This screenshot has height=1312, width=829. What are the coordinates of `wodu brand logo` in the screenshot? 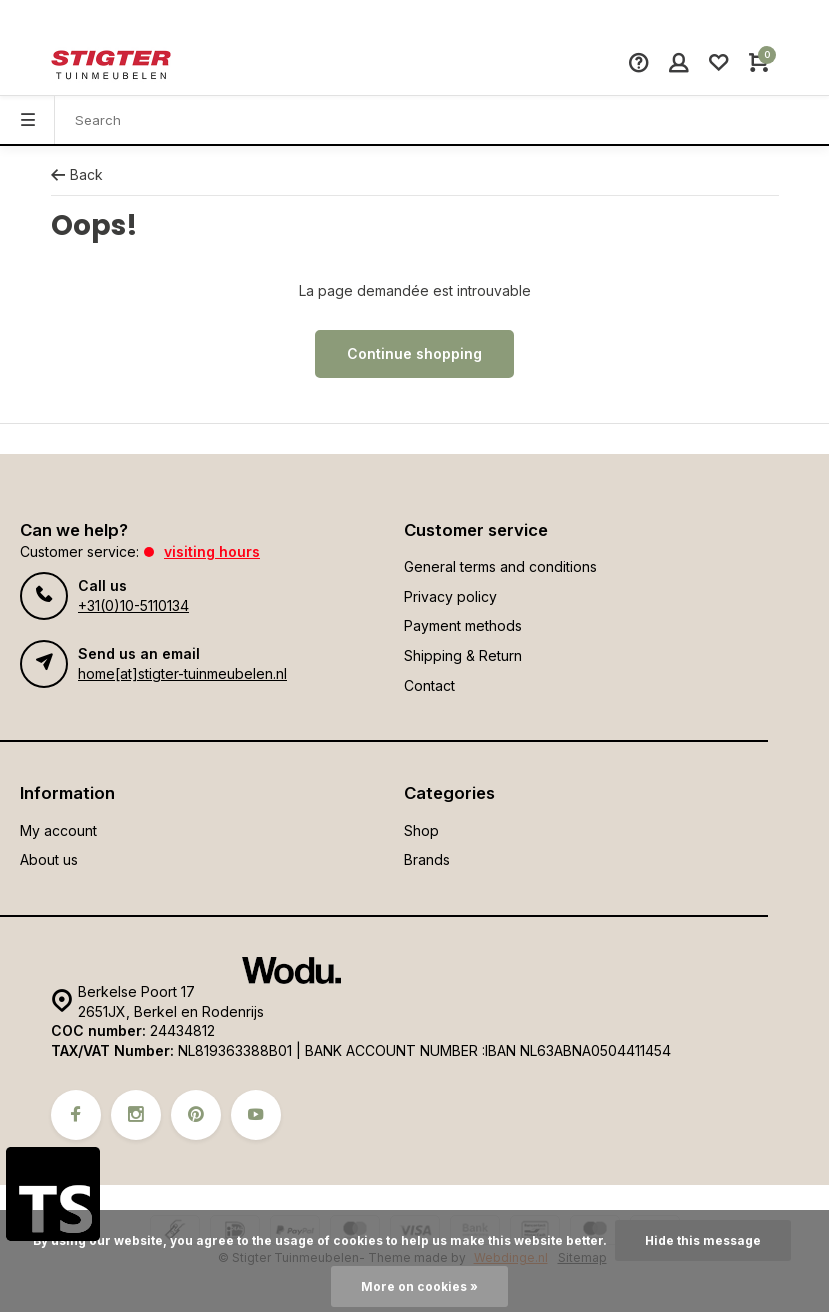 It's located at (291, 970).